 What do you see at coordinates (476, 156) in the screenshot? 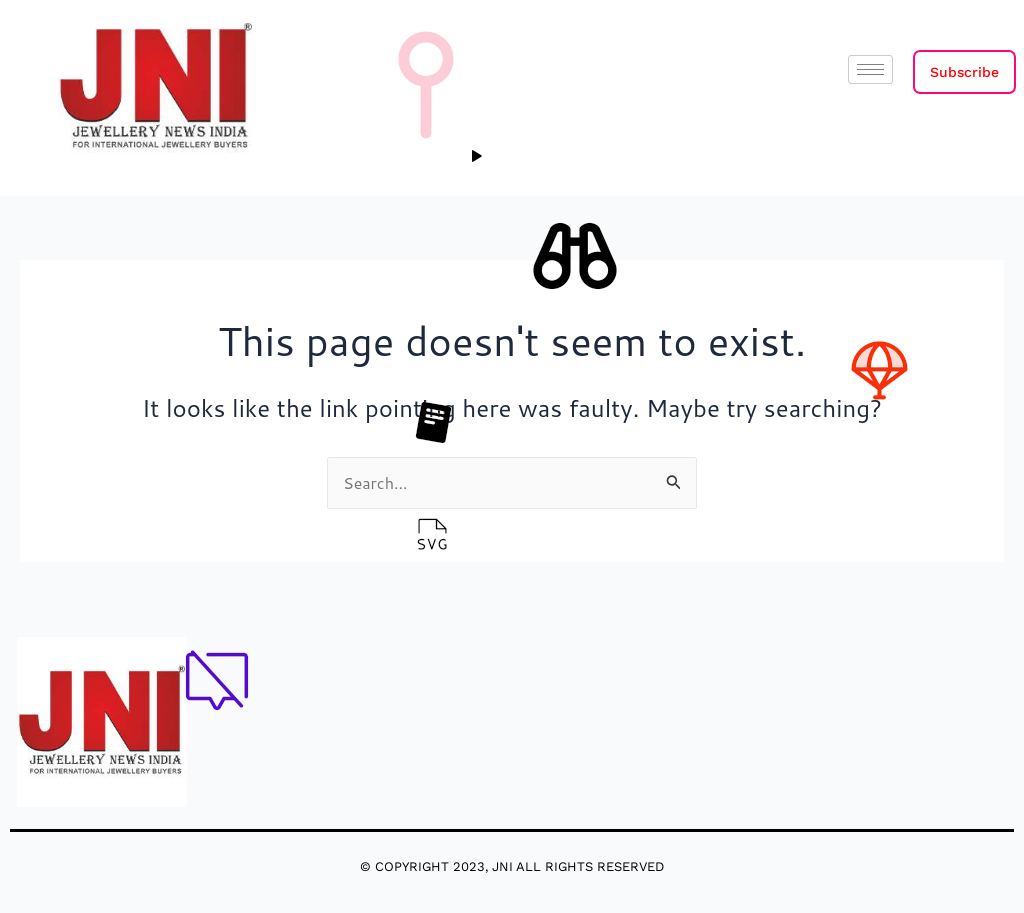
I see `play media content` at bounding box center [476, 156].